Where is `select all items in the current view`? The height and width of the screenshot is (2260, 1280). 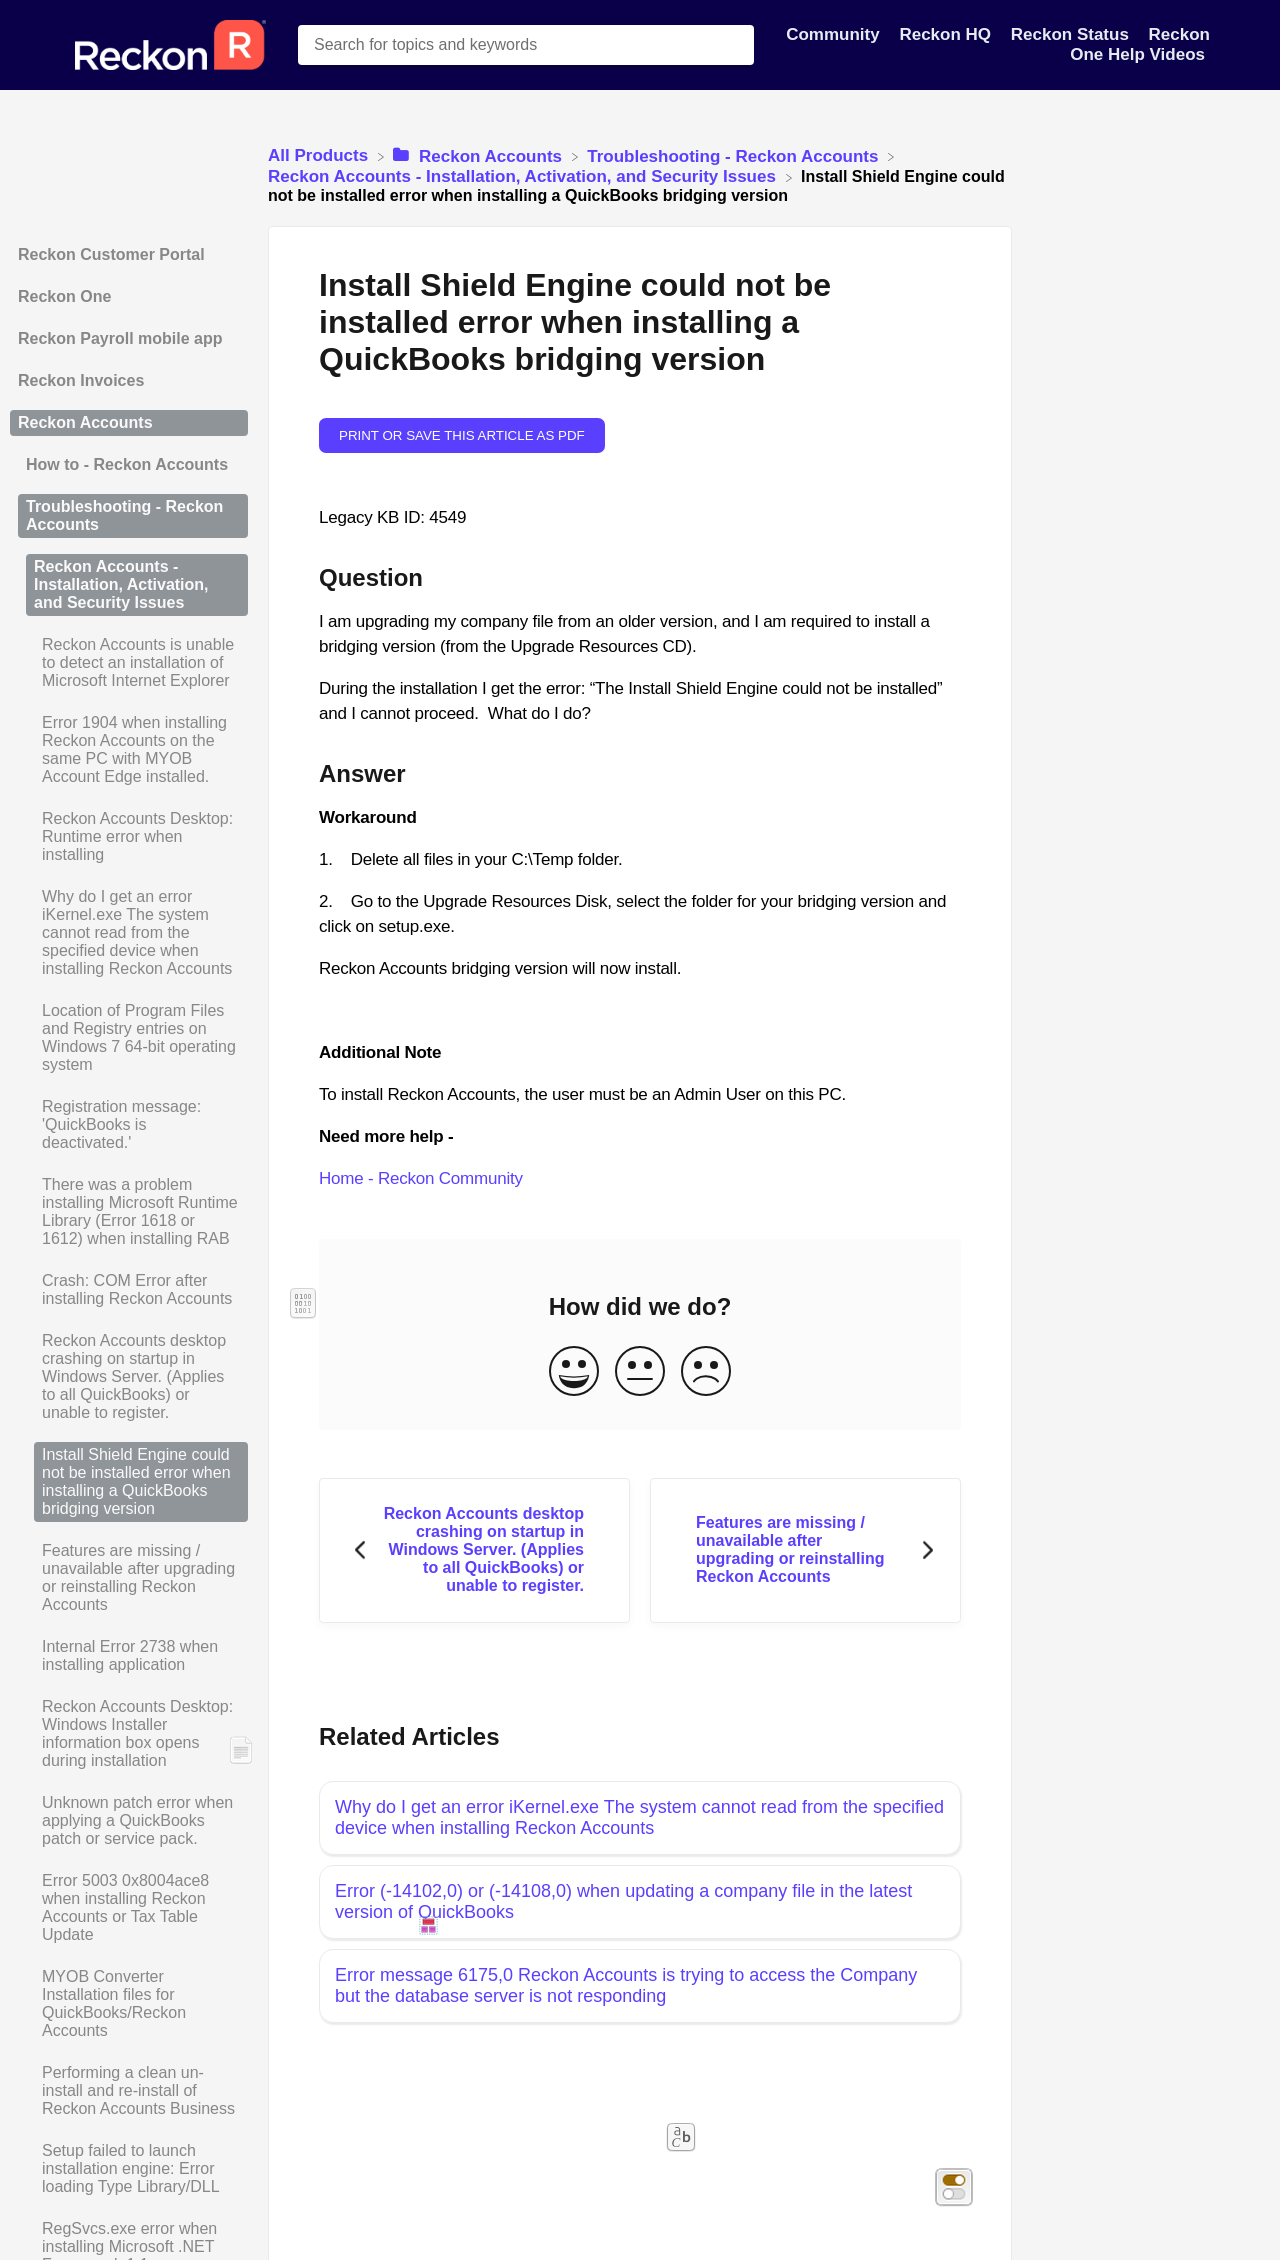 select all items in the current view is located at coordinates (428, 1925).